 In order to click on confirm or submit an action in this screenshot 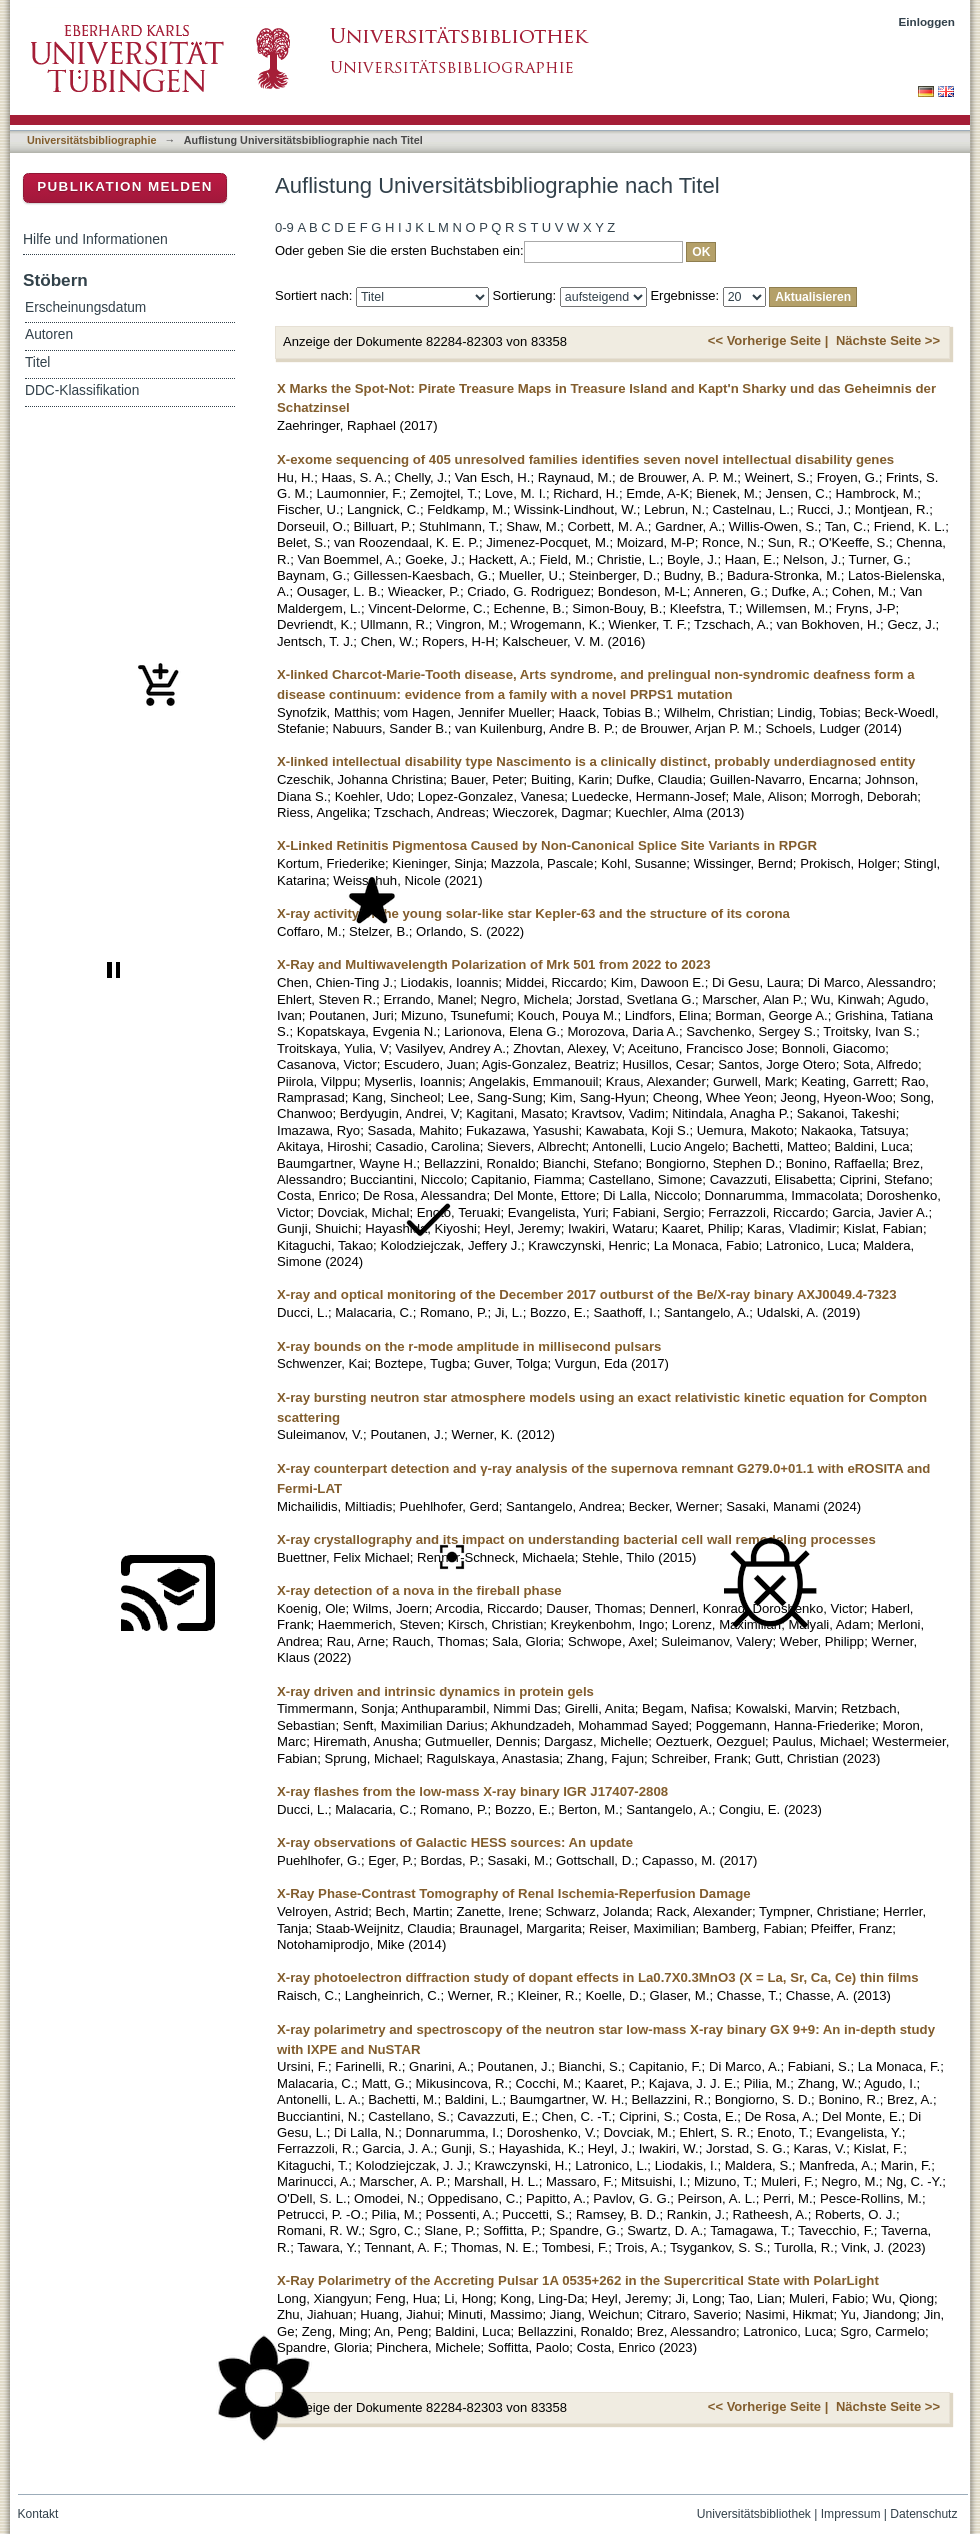, I will do `click(428, 1219)`.